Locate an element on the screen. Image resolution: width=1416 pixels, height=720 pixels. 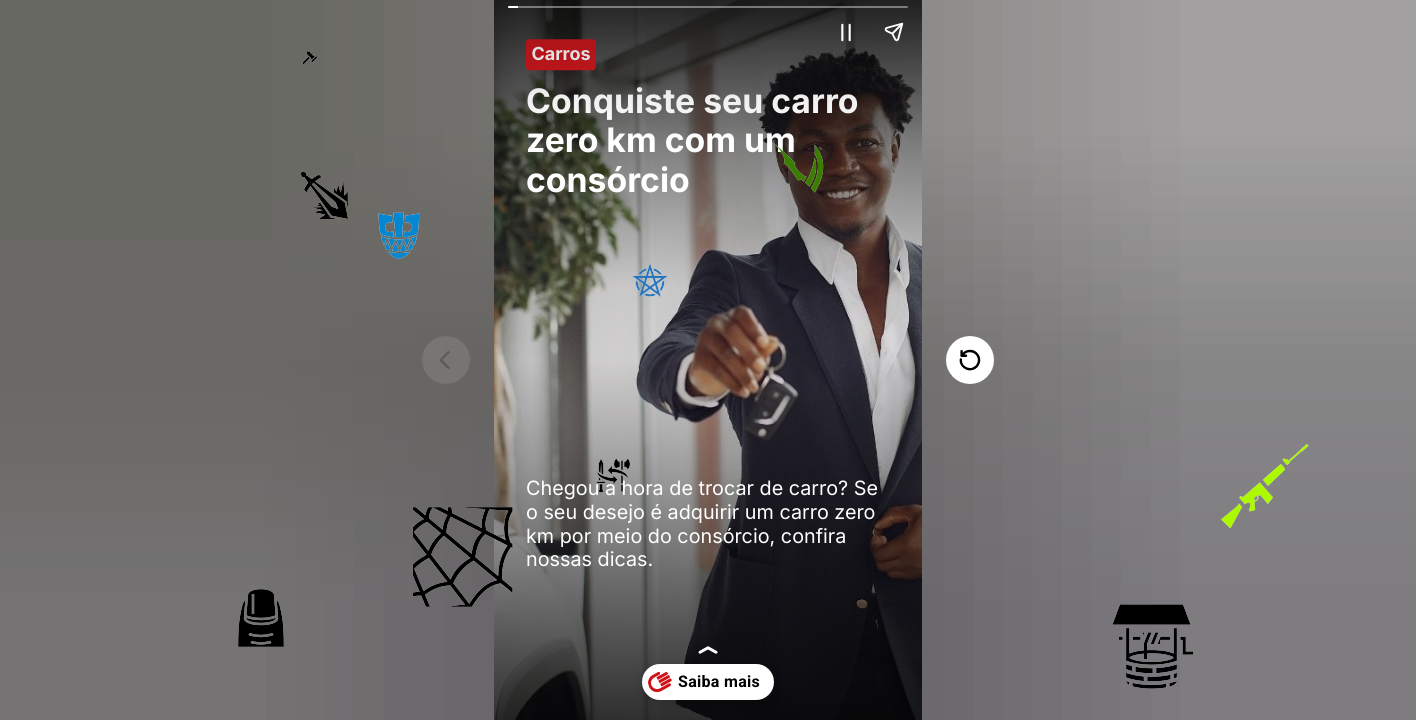
select nail art or manicure options is located at coordinates (261, 618).